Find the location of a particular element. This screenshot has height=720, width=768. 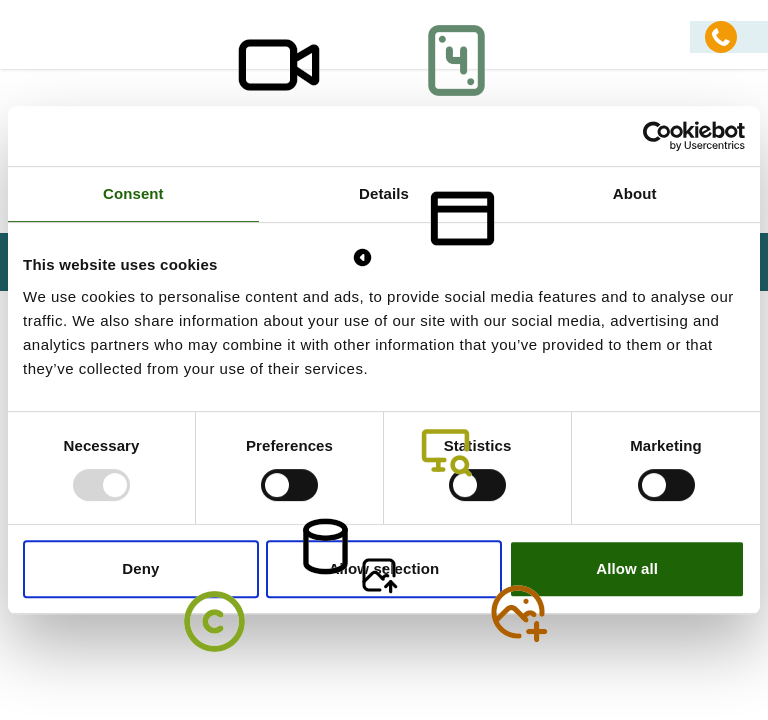

access database or storage is located at coordinates (325, 546).